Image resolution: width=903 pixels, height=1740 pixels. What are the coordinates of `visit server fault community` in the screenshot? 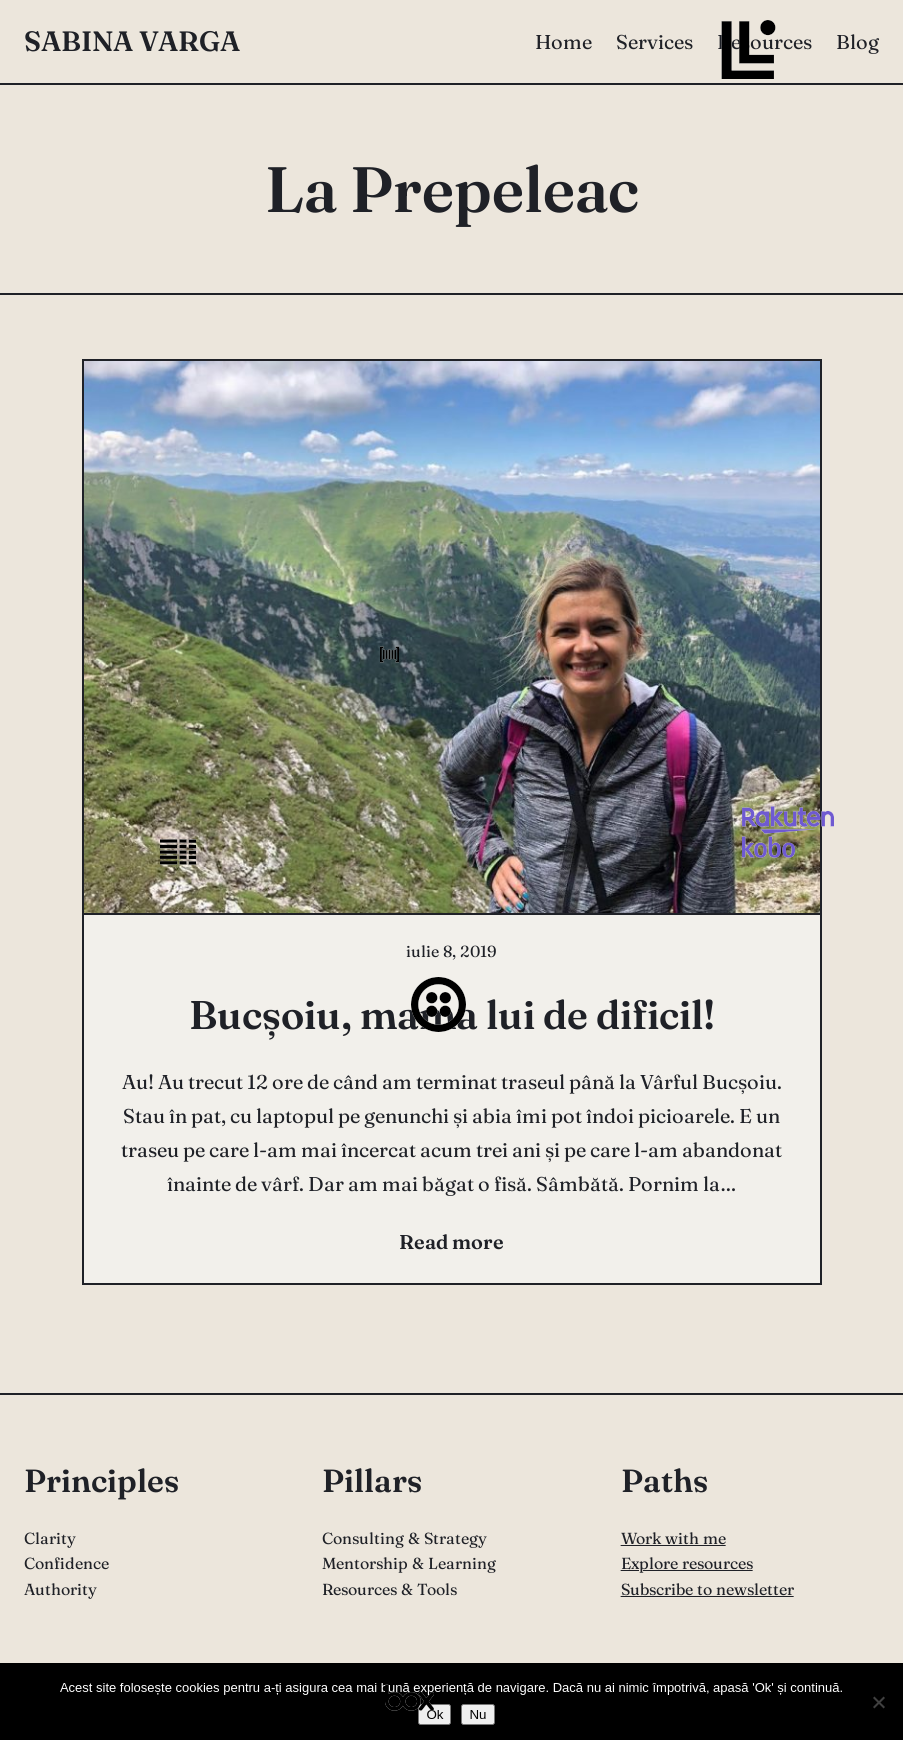 It's located at (178, 852).